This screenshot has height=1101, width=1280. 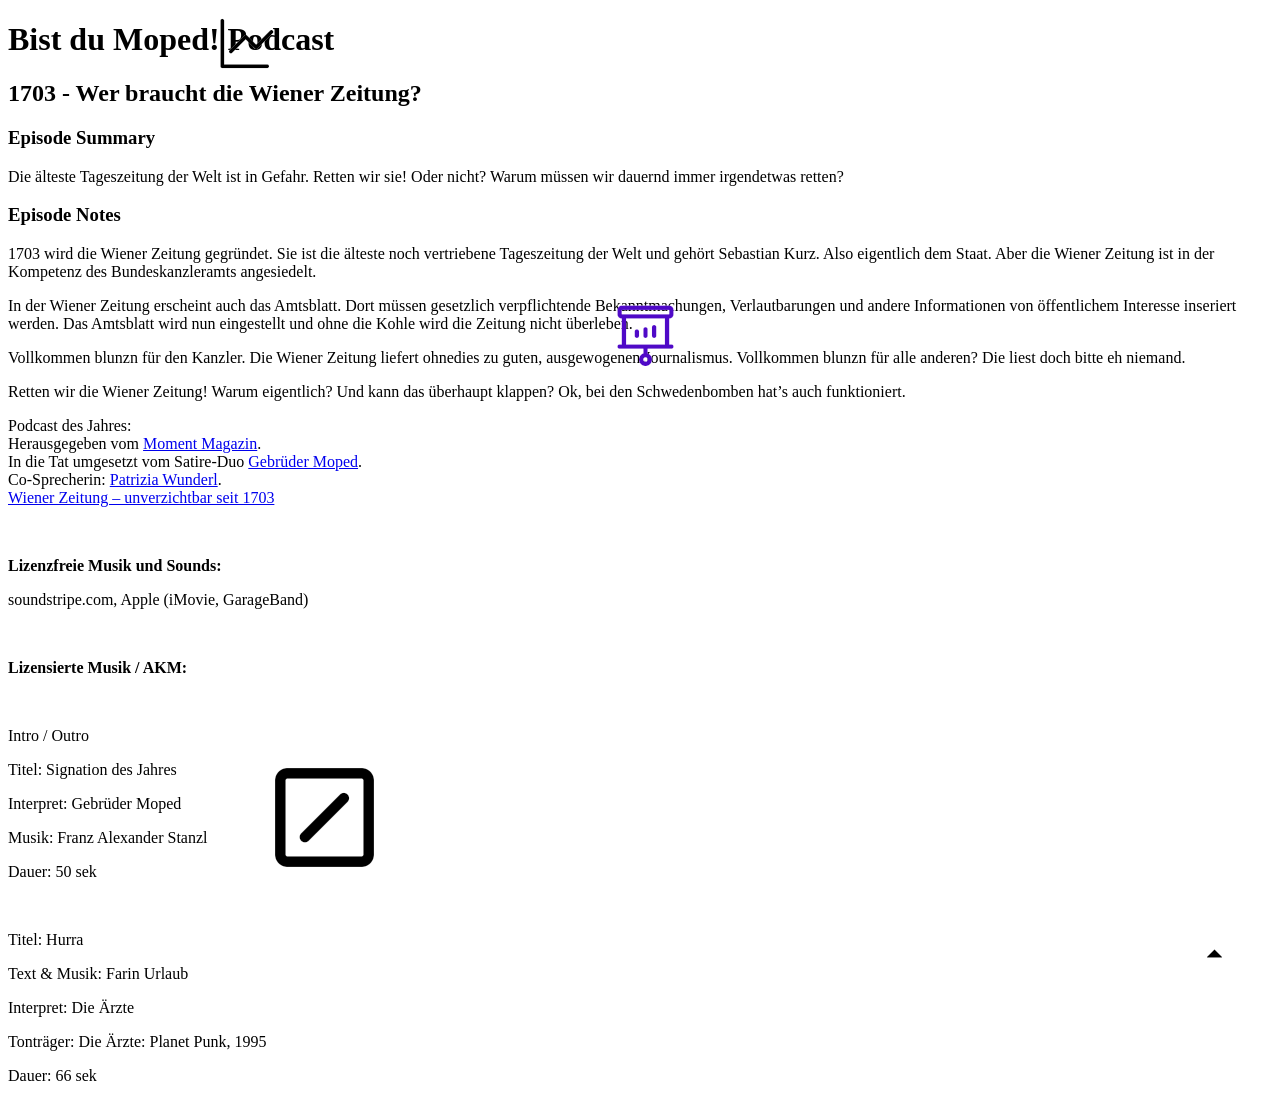 What do you see at coordinates (1214, 953) in the screenshot?
I see `expand a collapsed section` at bounding box center [1214, 953].